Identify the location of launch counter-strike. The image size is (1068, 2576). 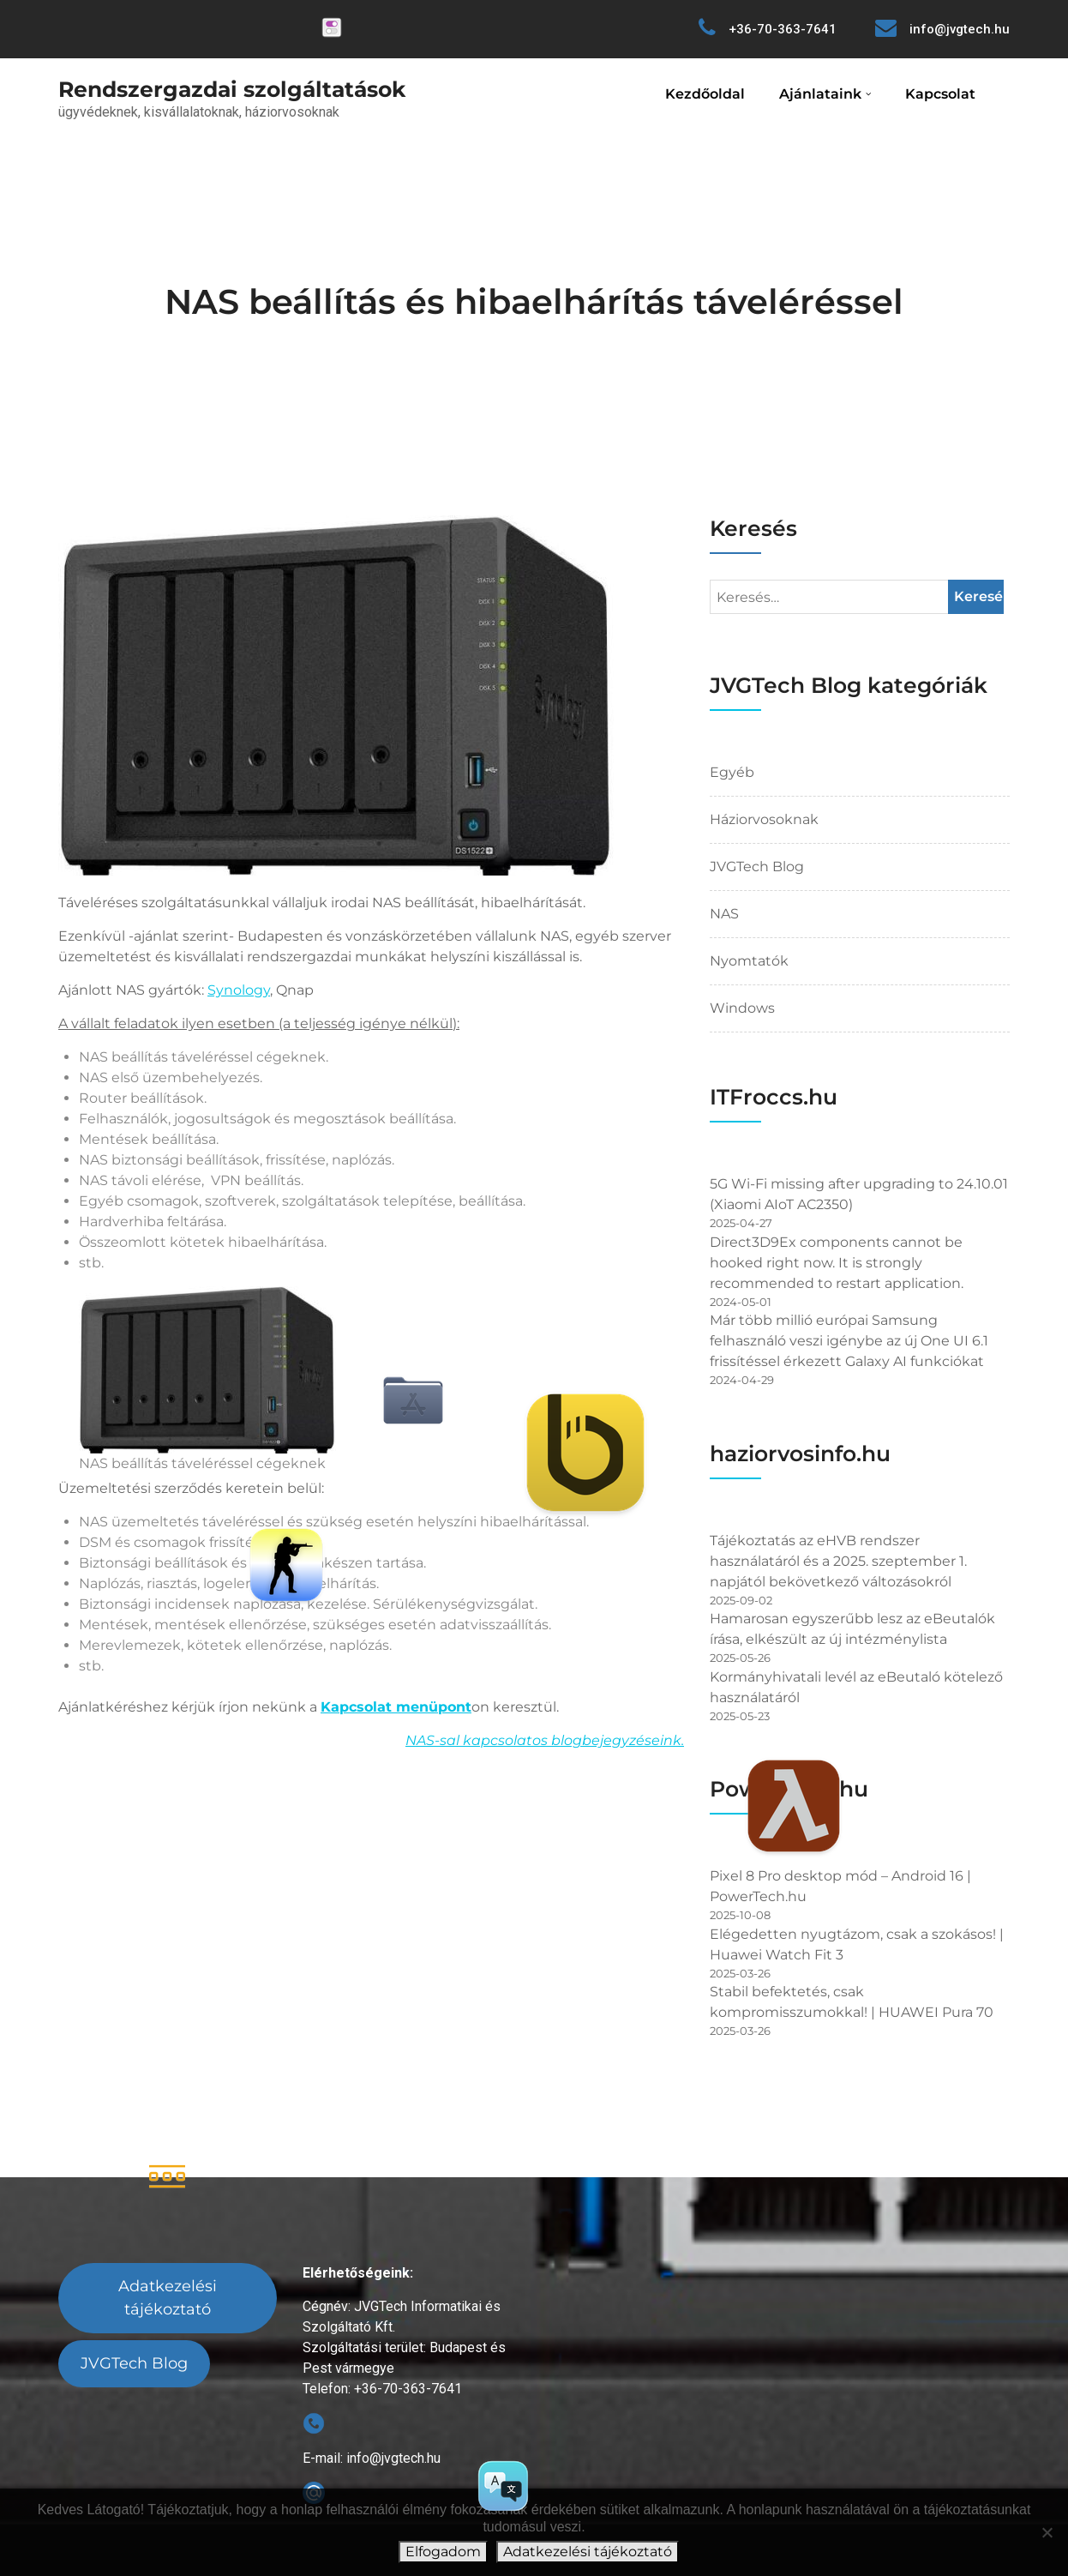
(286, 1565).